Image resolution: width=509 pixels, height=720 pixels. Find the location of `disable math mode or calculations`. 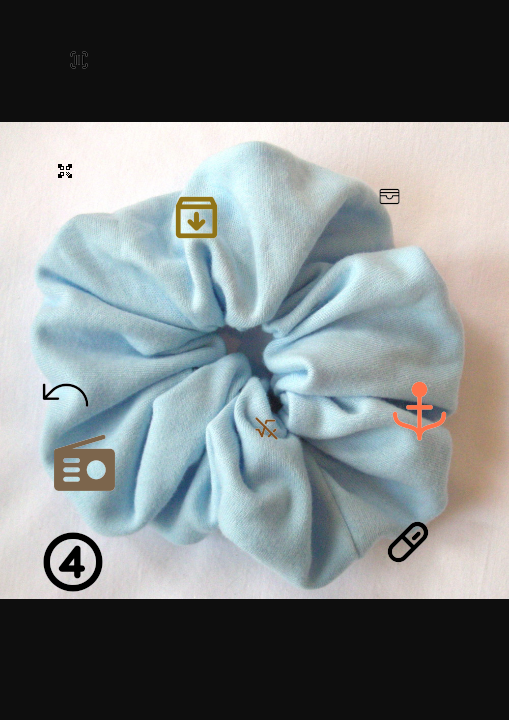

disable math mode or calculations is located at coordinates (266, 428).